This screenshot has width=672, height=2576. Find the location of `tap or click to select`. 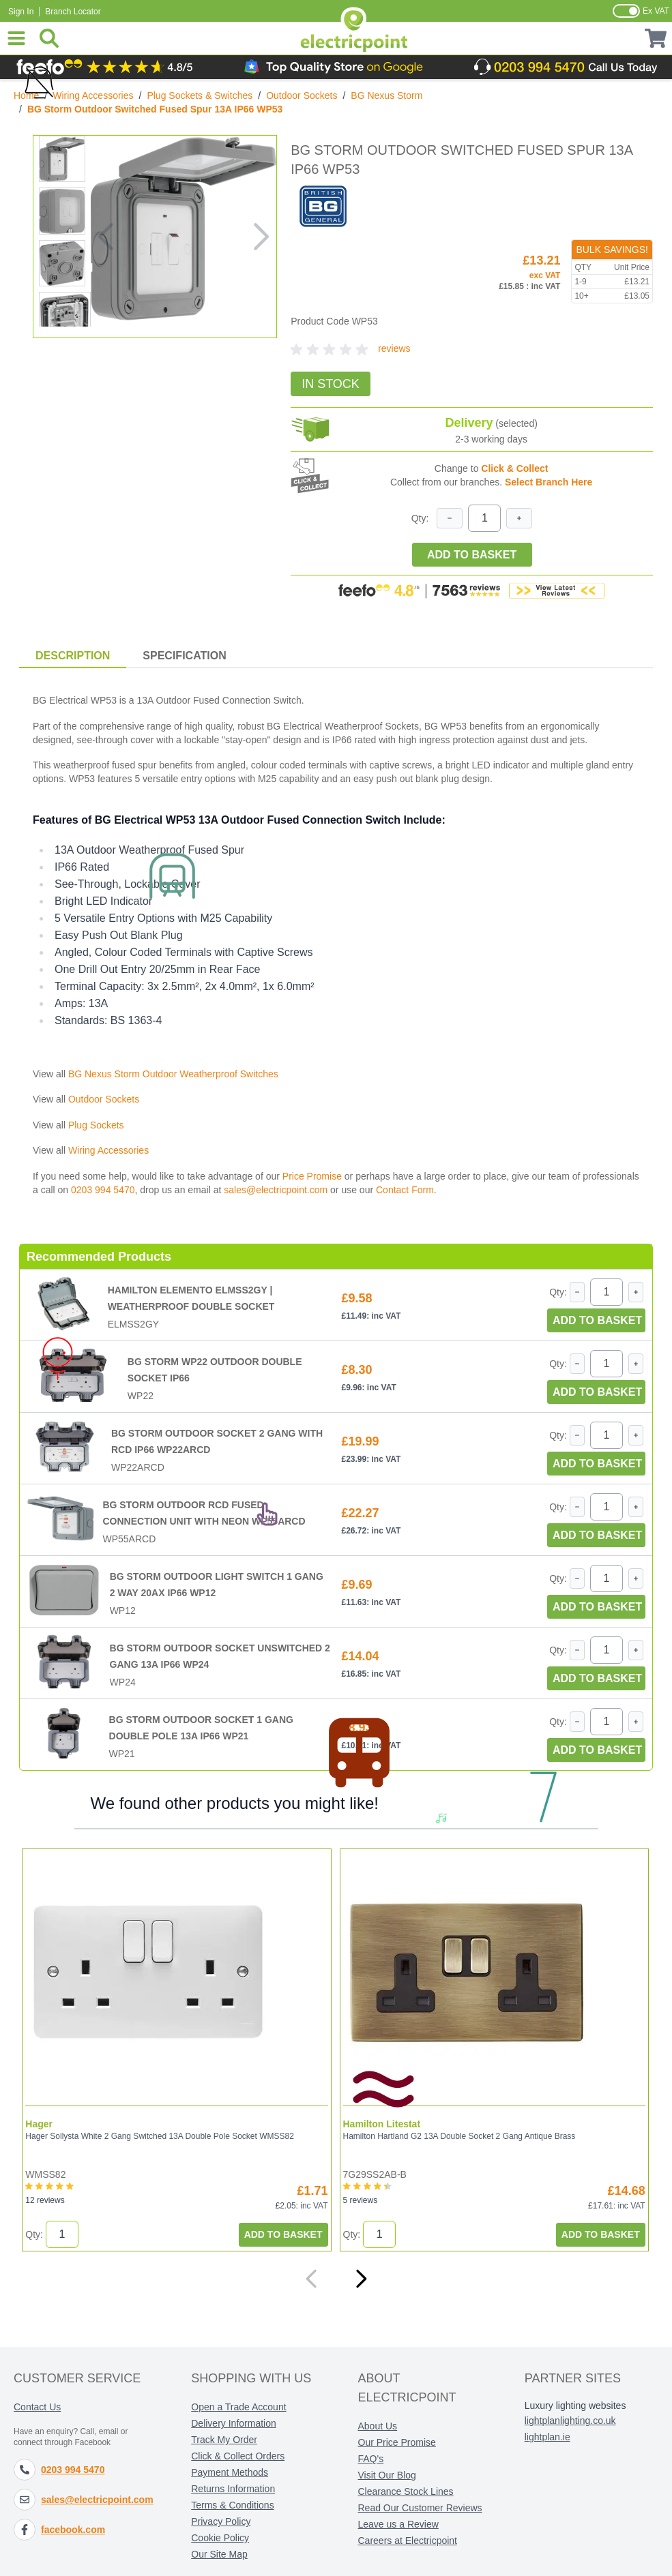

tap or click to select is located at coordinates (267, 1514).